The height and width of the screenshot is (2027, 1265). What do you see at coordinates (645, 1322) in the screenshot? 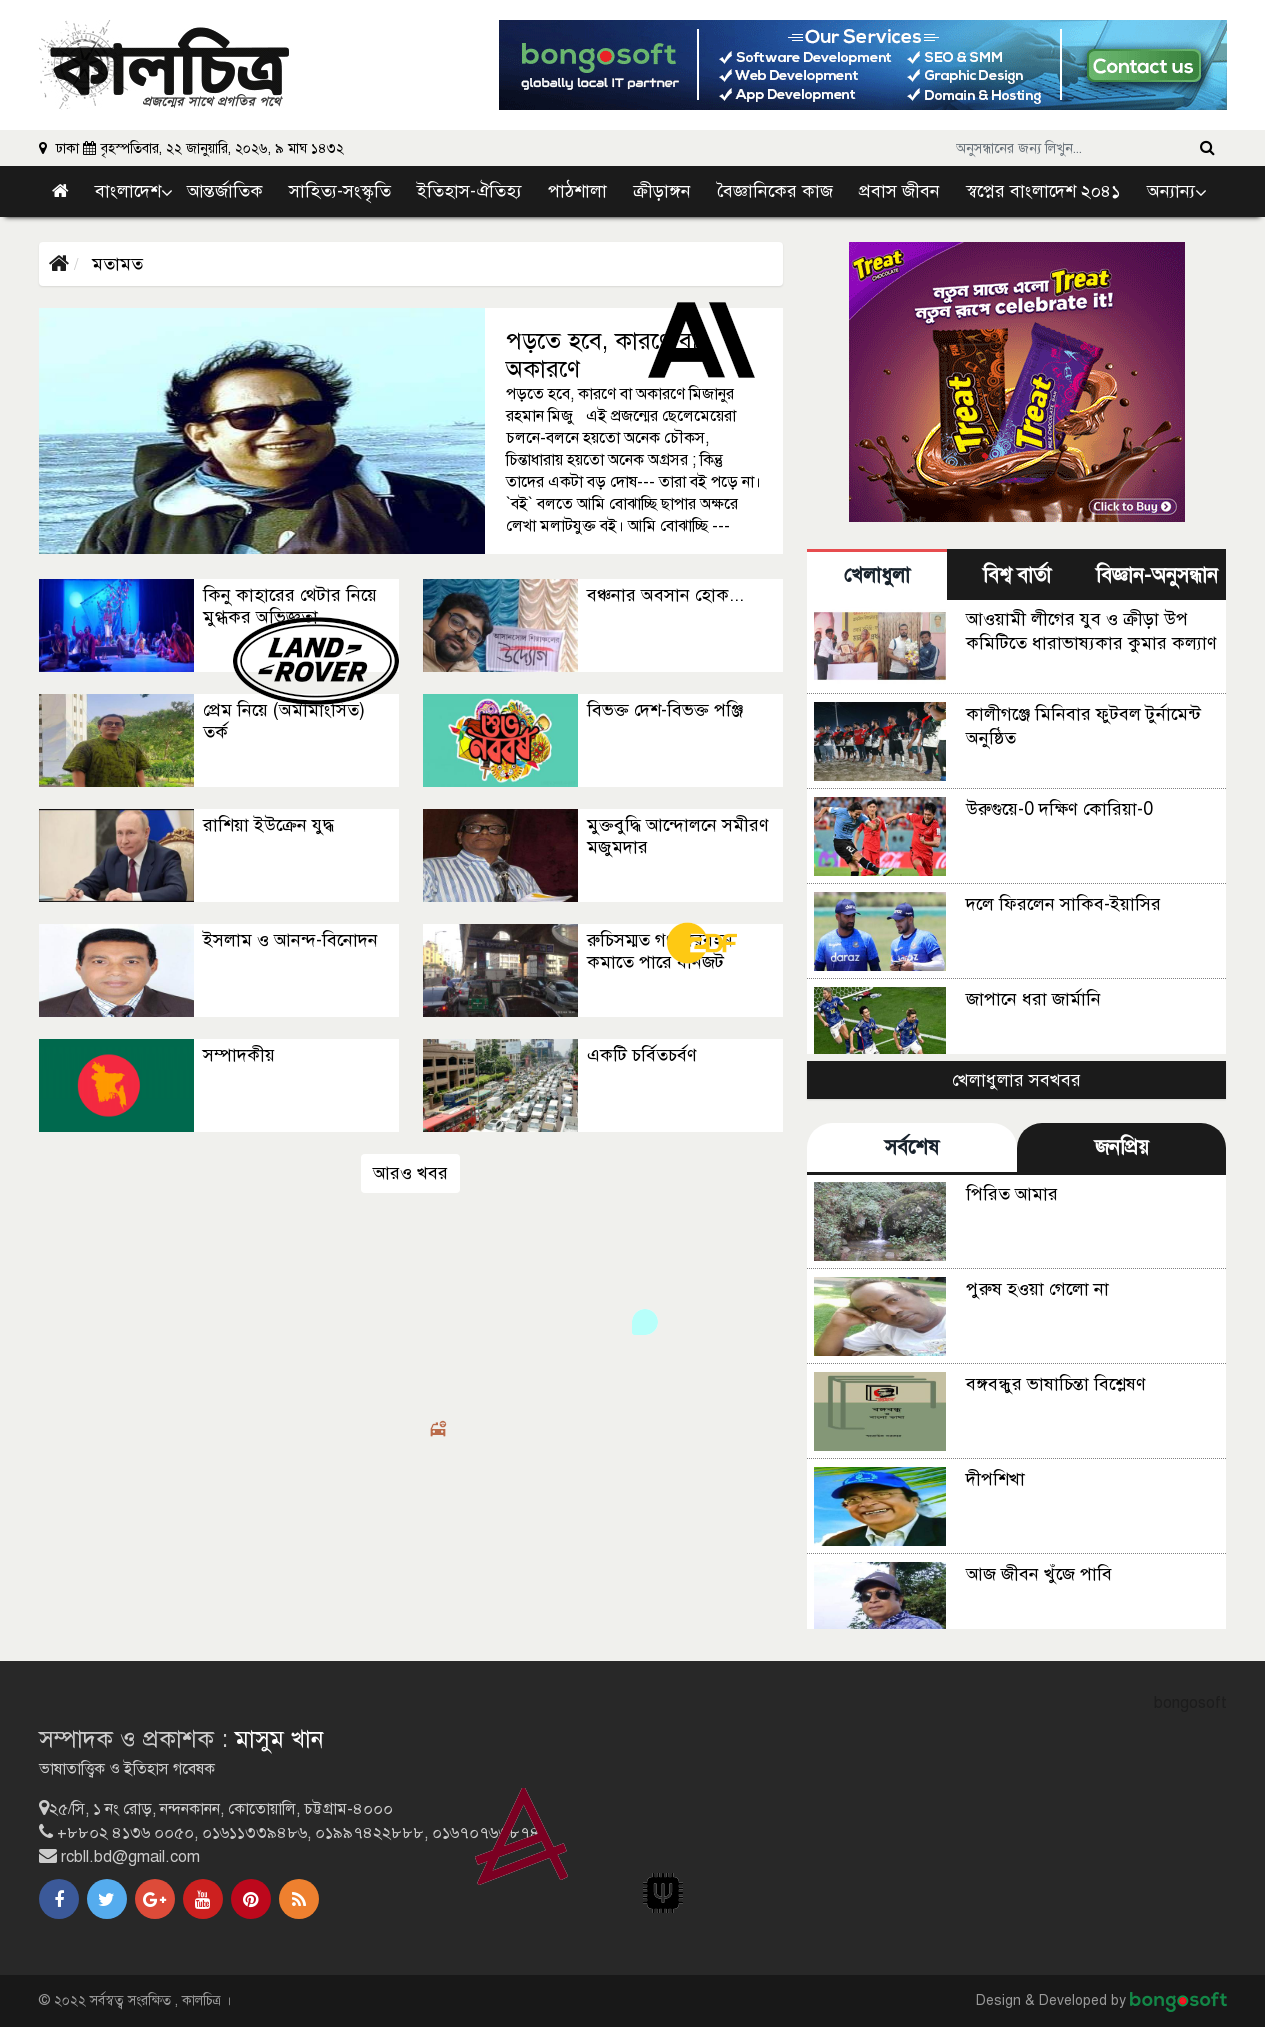
I see `braintrust logo` at bounding box center [645, 1322].